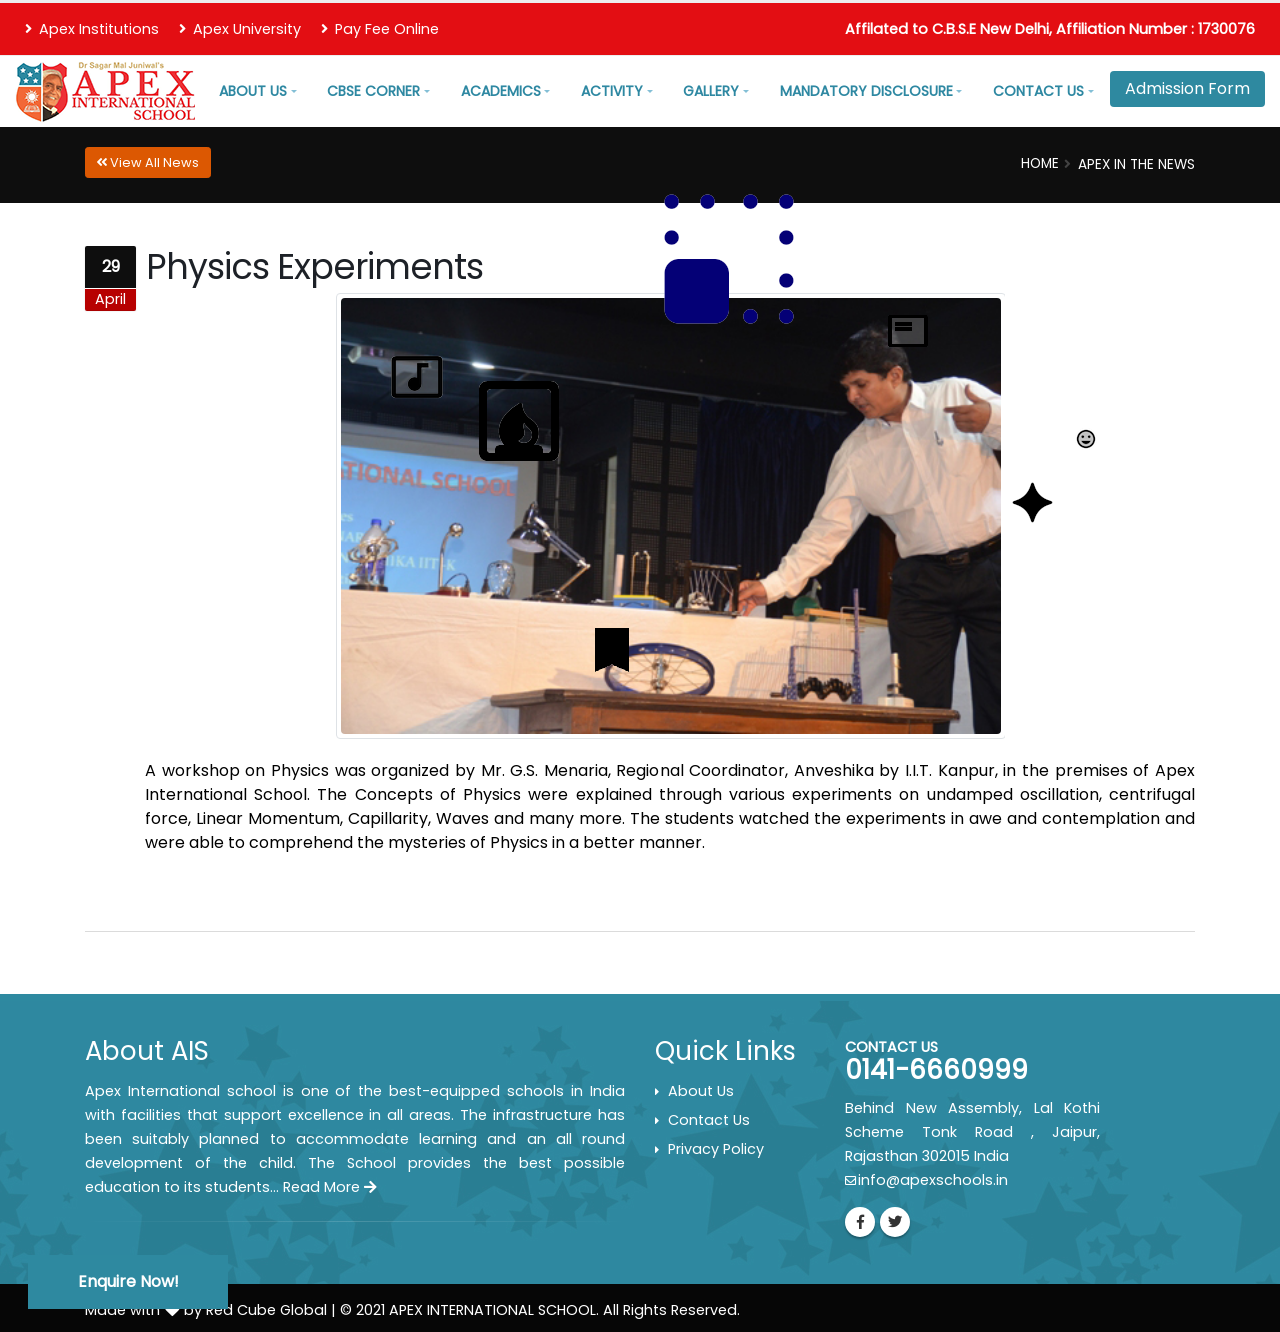 The height and width of the screenshot is (1332, 1280). What do you see at coordinates (519, 421) in the screenshot?
I see `access fireplace or heating controls` at bounding box center [519, 421].